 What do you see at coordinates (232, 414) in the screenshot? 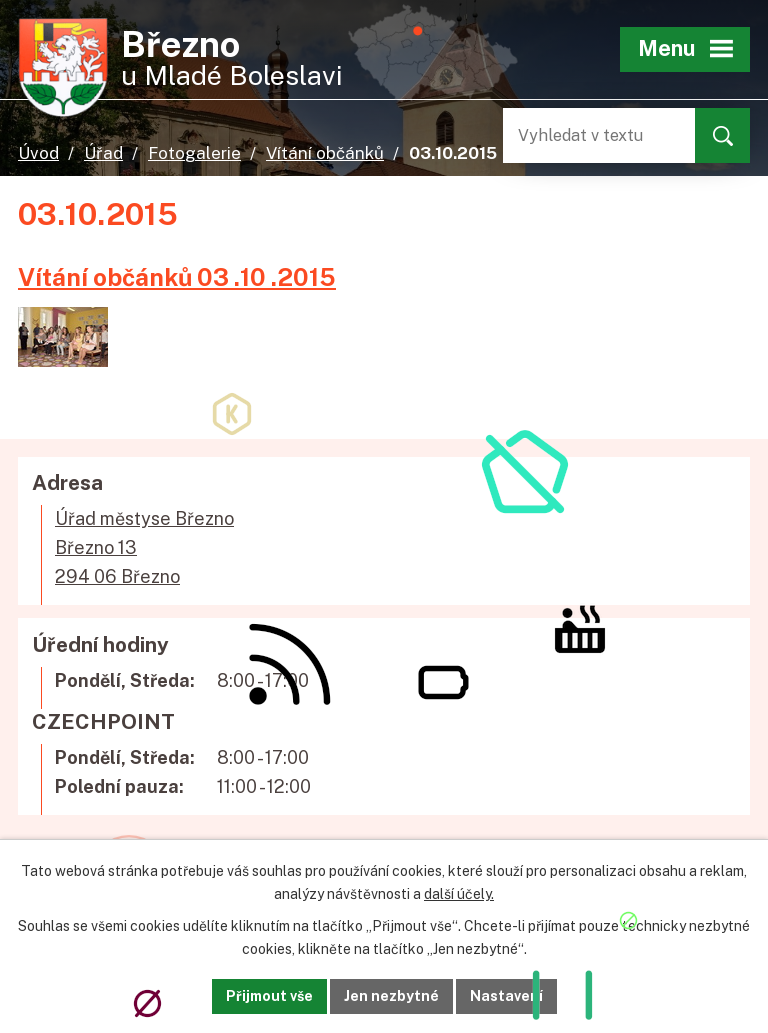
I see `indicates a keyboard shortcut or hotkey` at bounding box center [232, 414].